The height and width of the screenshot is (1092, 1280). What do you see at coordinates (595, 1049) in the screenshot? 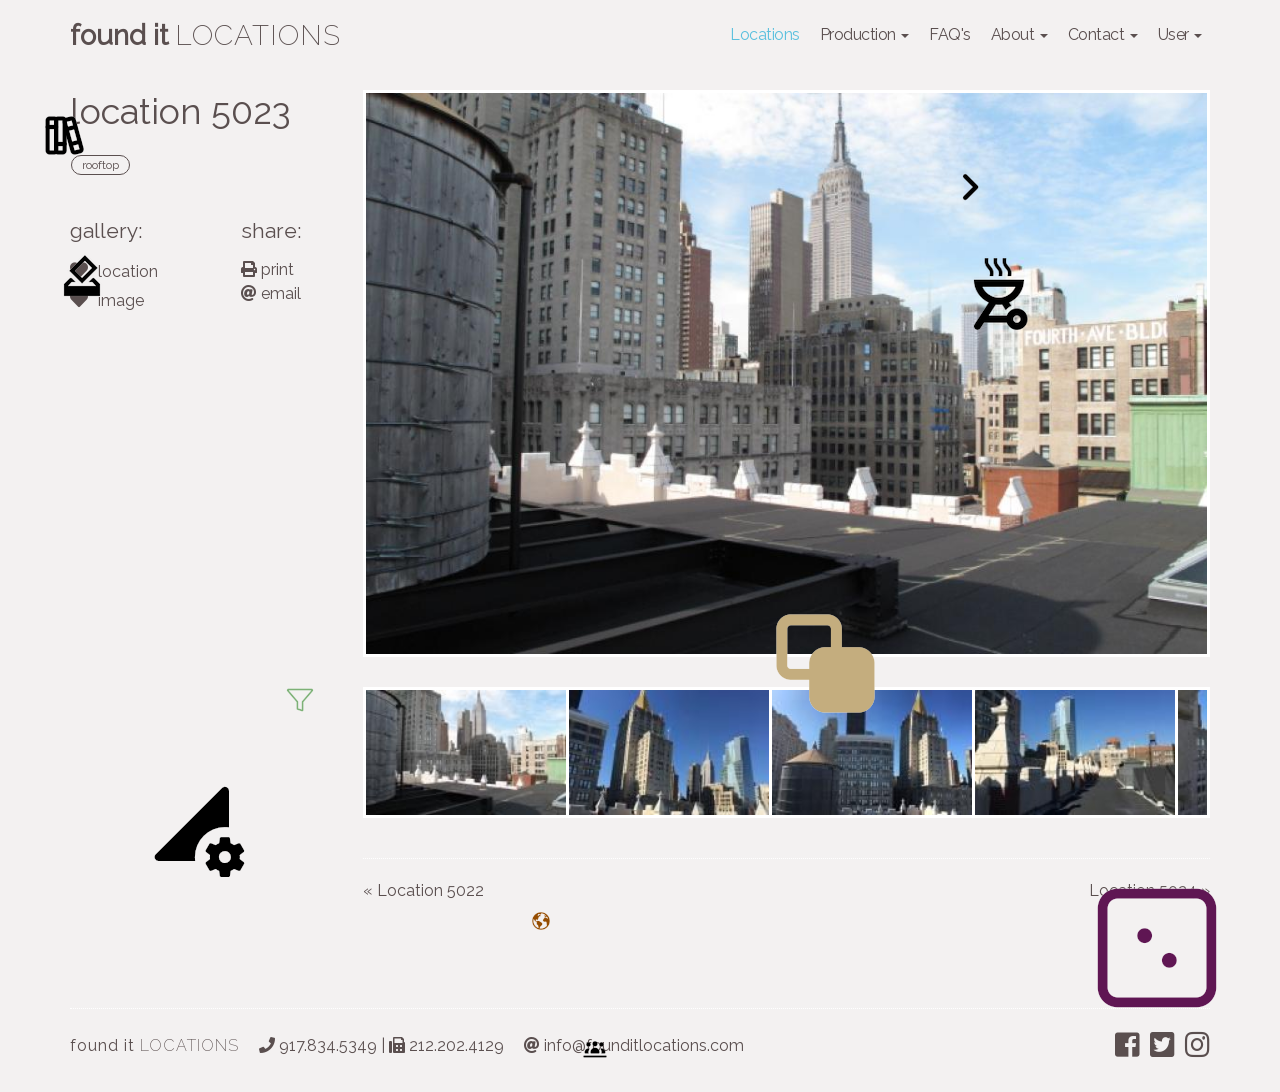
I see `view all team members or users` at bounding box center [595, 1049].